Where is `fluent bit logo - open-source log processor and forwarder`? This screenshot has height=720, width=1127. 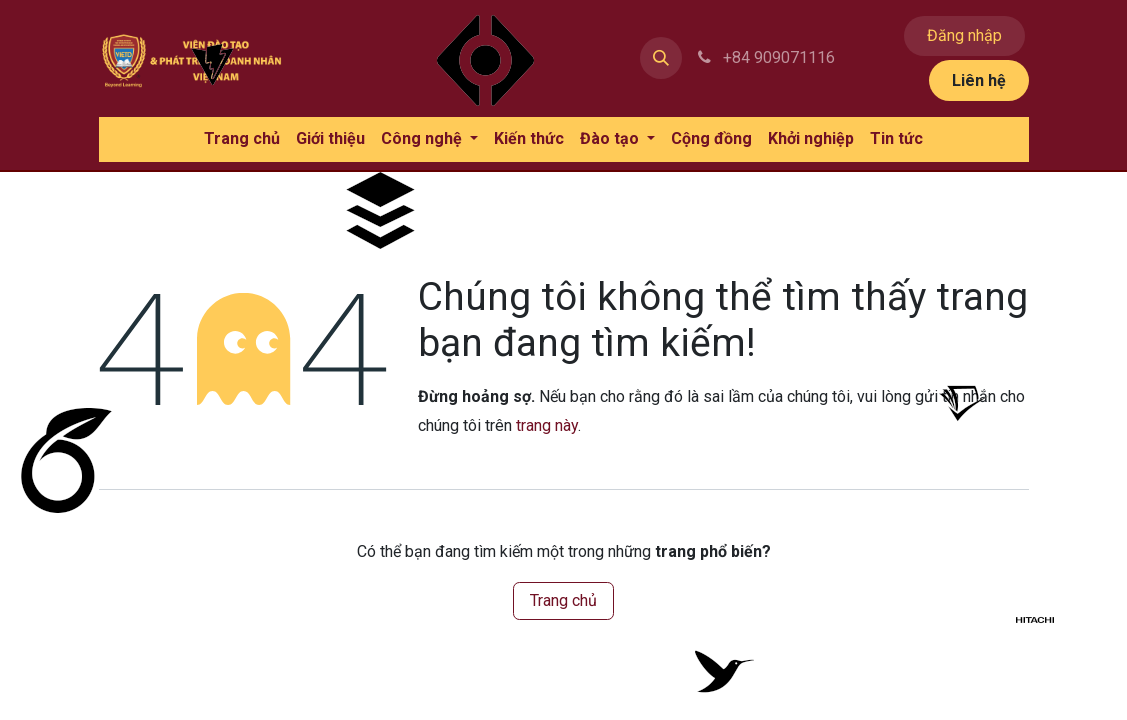
fluent bit logo - open-source log processor and forwarder is located at coordinates (724, 671).